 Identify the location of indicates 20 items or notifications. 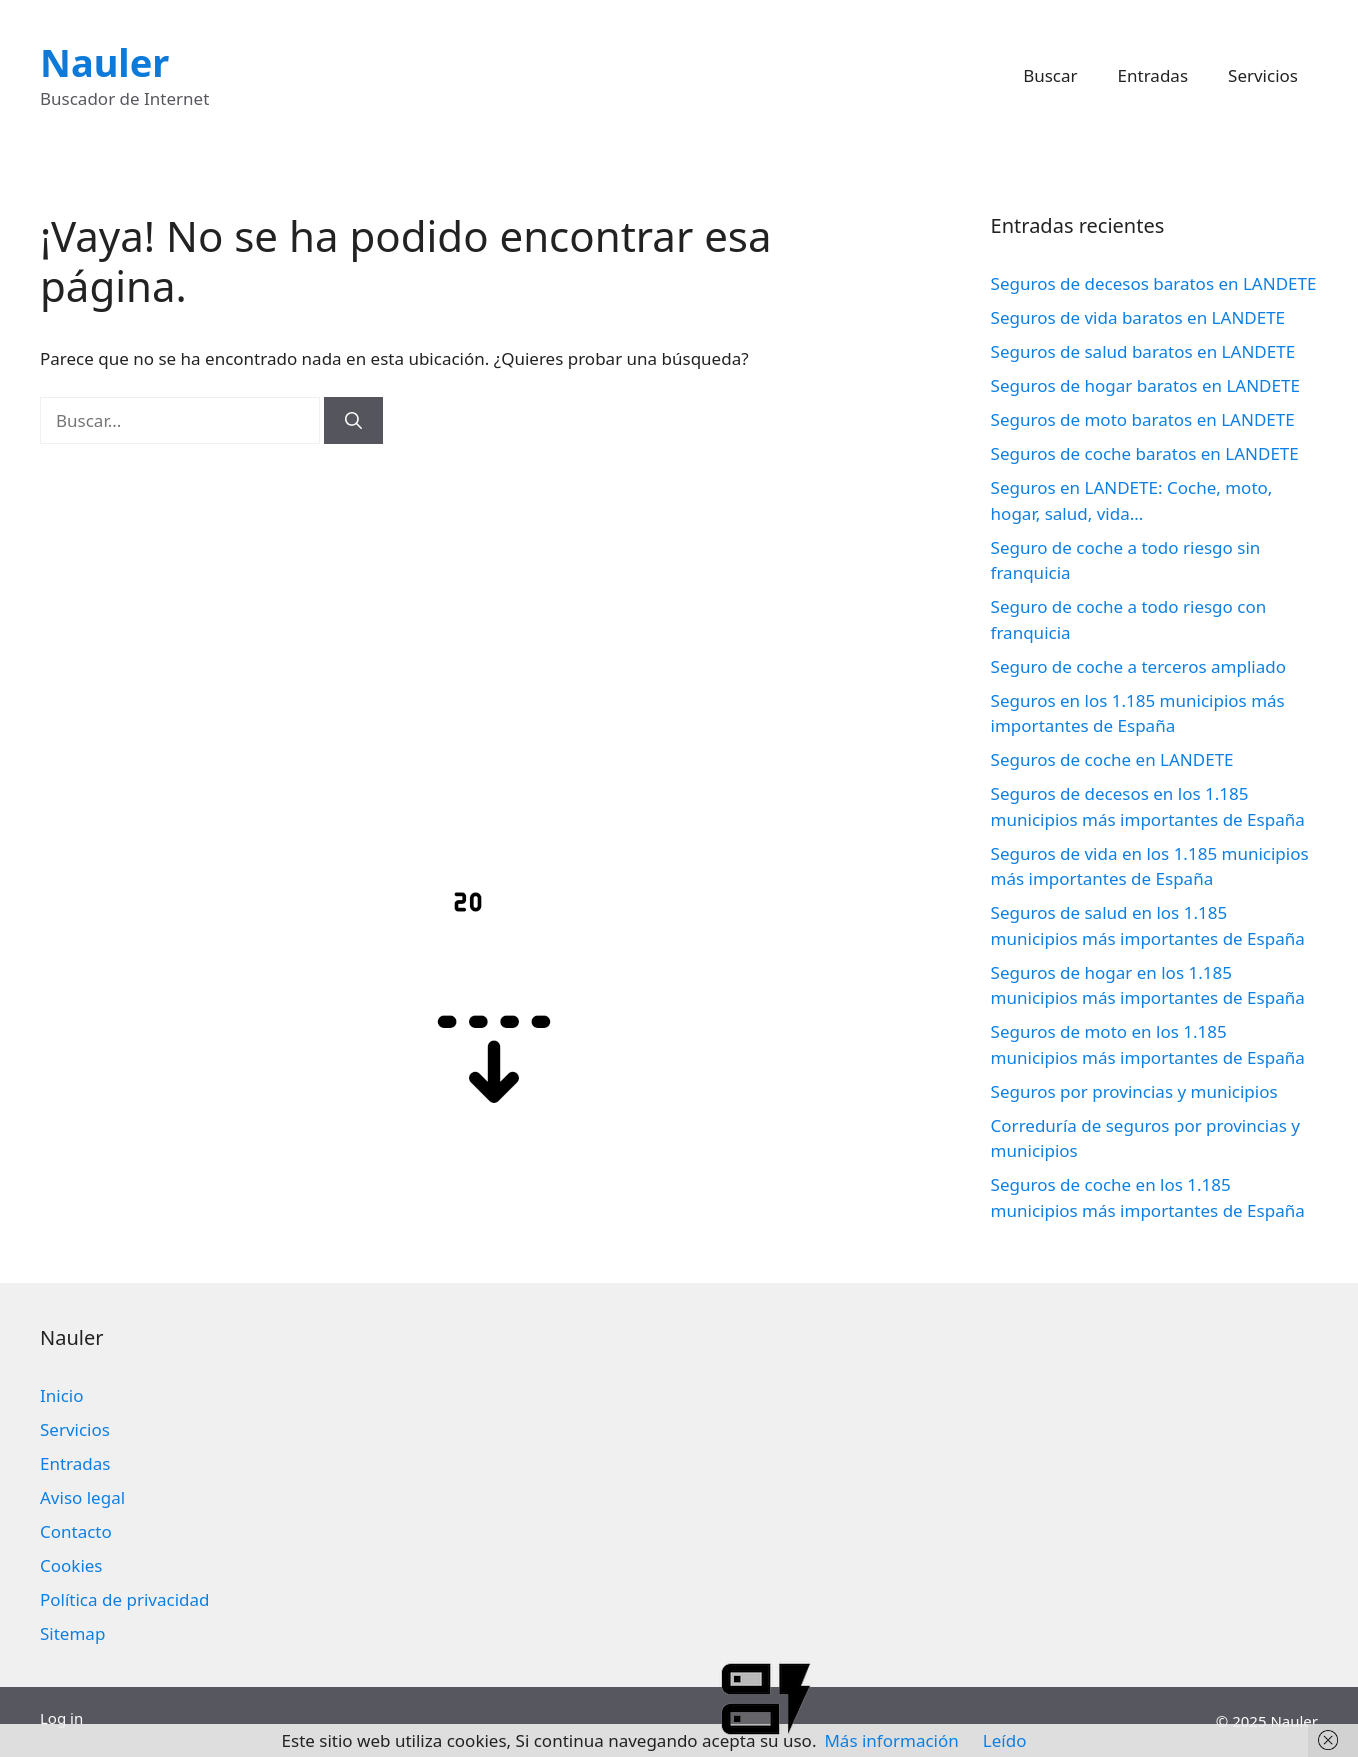
(468, 902).